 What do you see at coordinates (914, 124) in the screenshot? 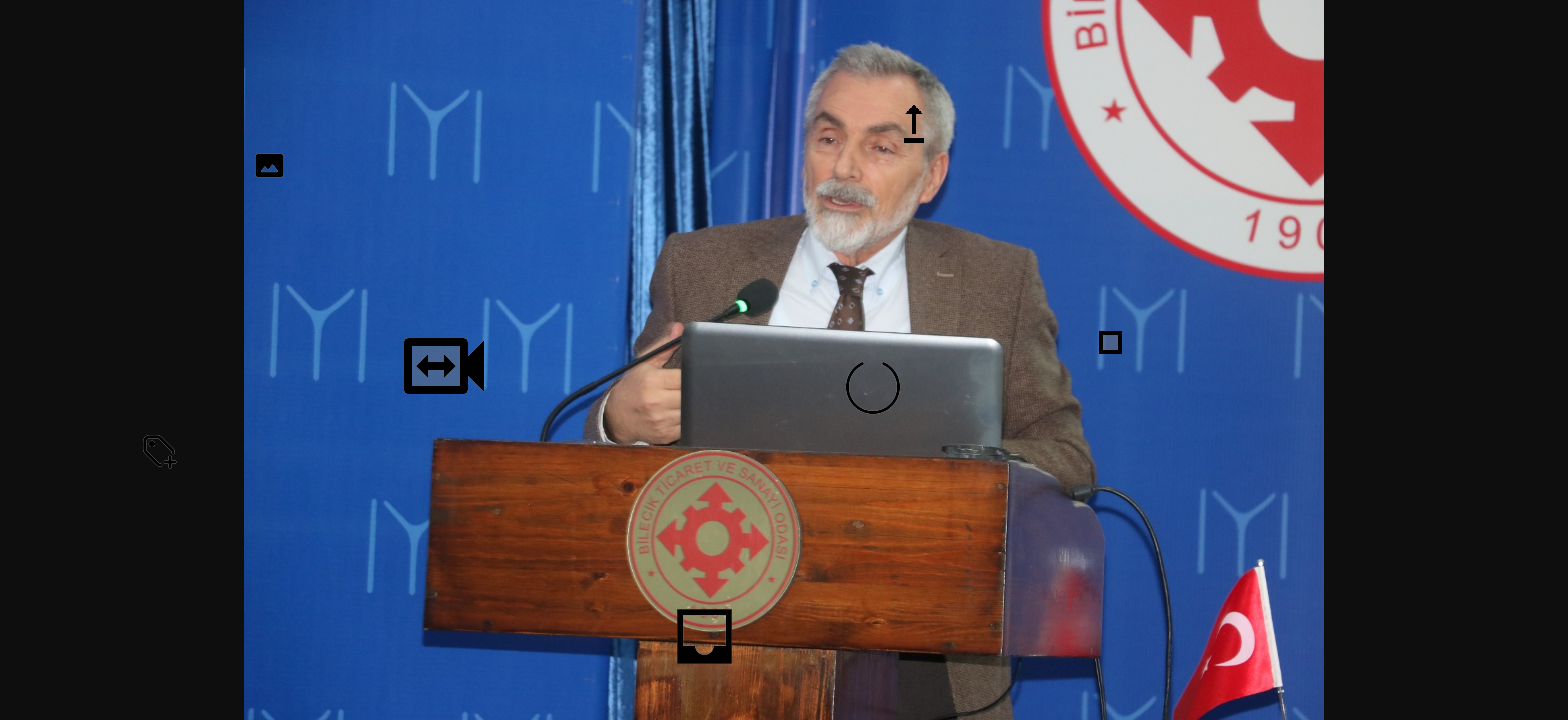
I see `upgrade to a newer version` at bounding box center [914, 124].